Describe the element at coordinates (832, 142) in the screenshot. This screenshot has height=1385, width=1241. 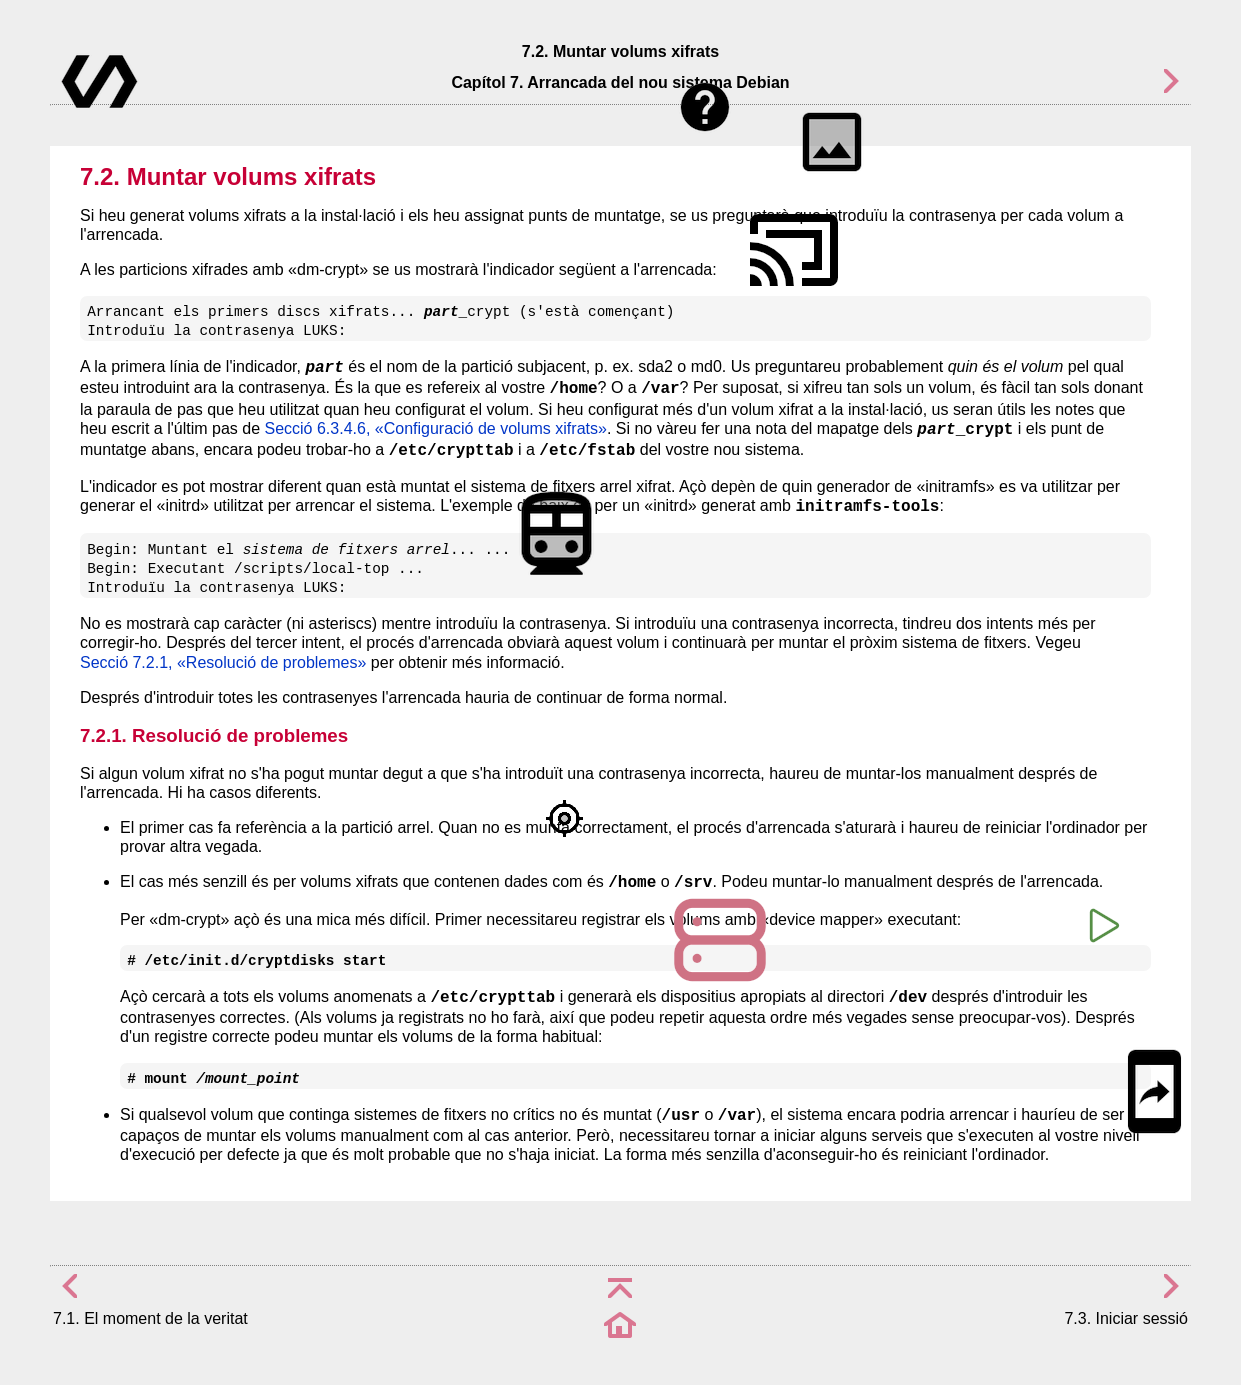
I see `view image or photo` at that location.